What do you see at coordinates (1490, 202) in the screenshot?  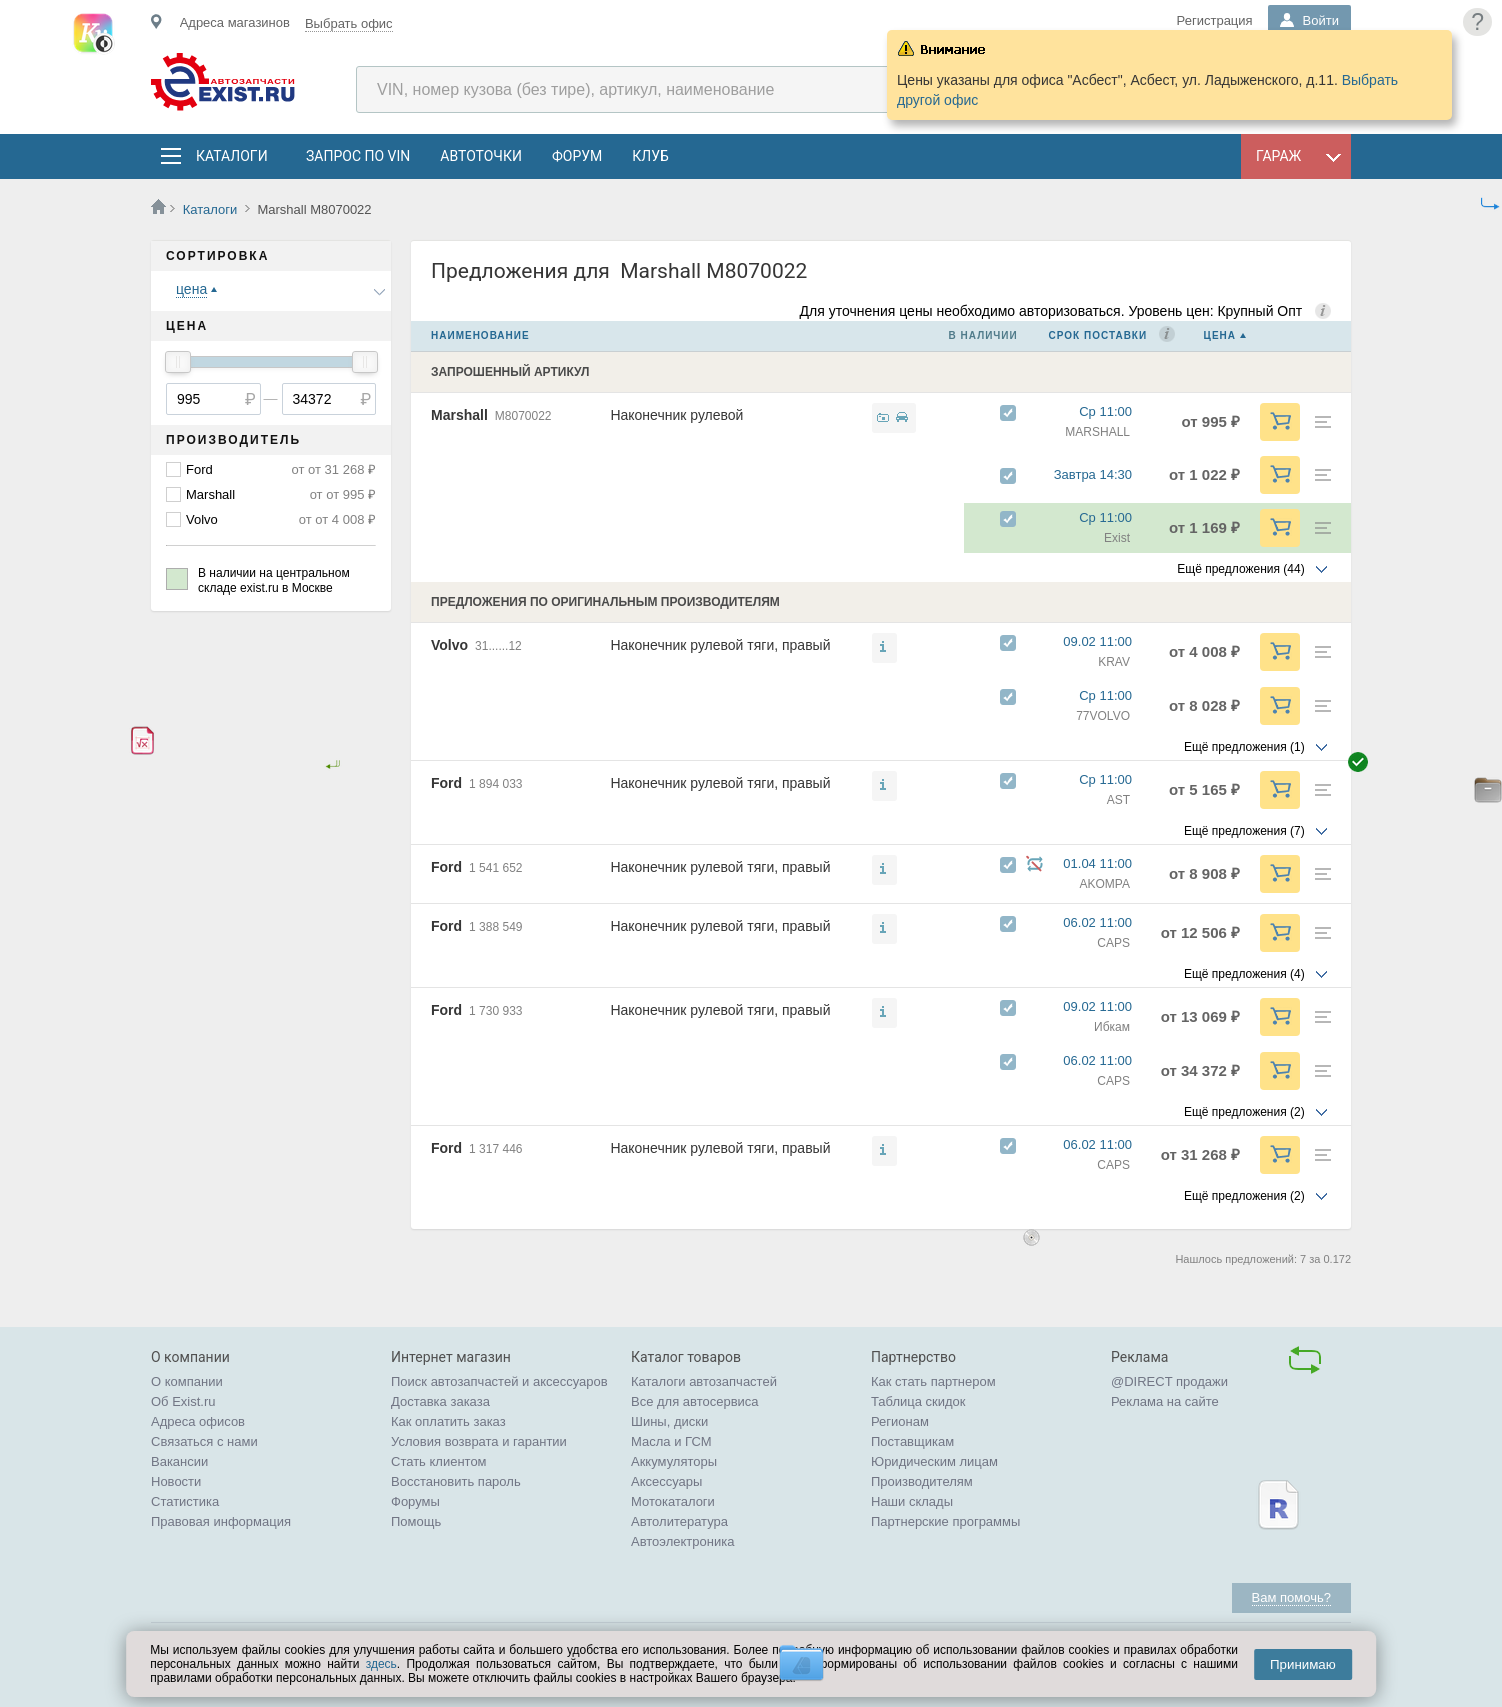 I see `forward this email to another recipient` at bounding box center [1490, 202].